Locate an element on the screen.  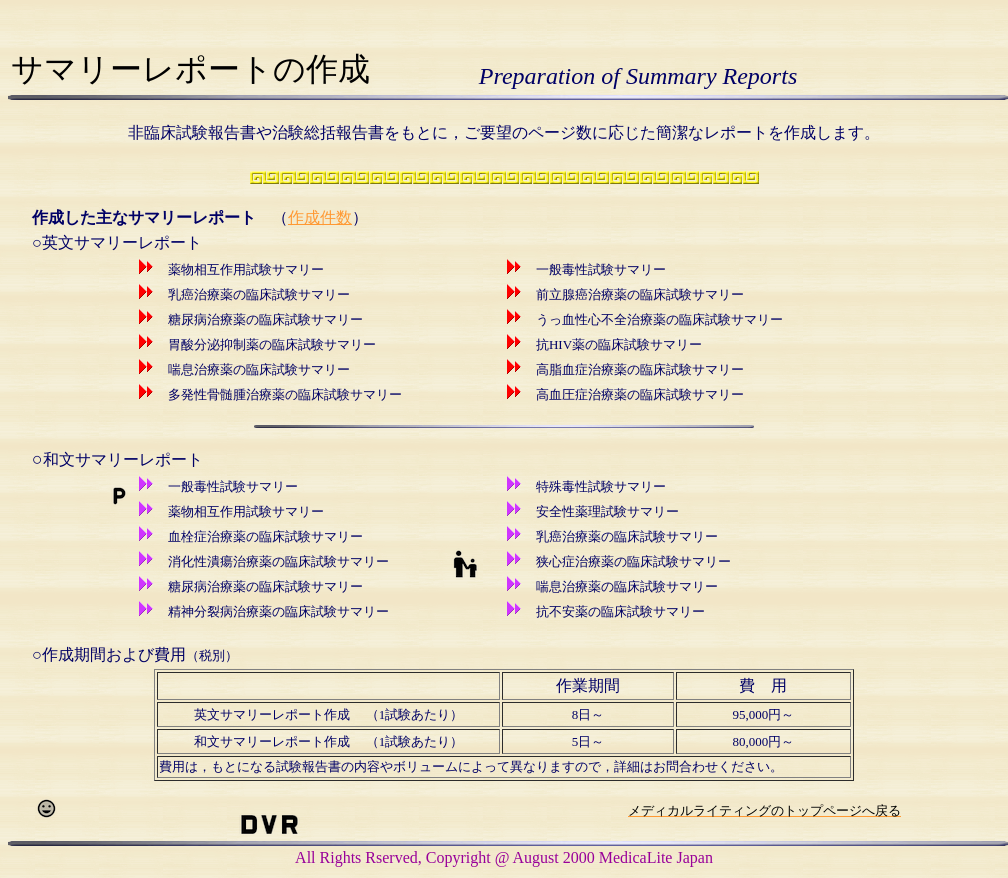
find nearby parking locations is located at coordinates (119, 496).